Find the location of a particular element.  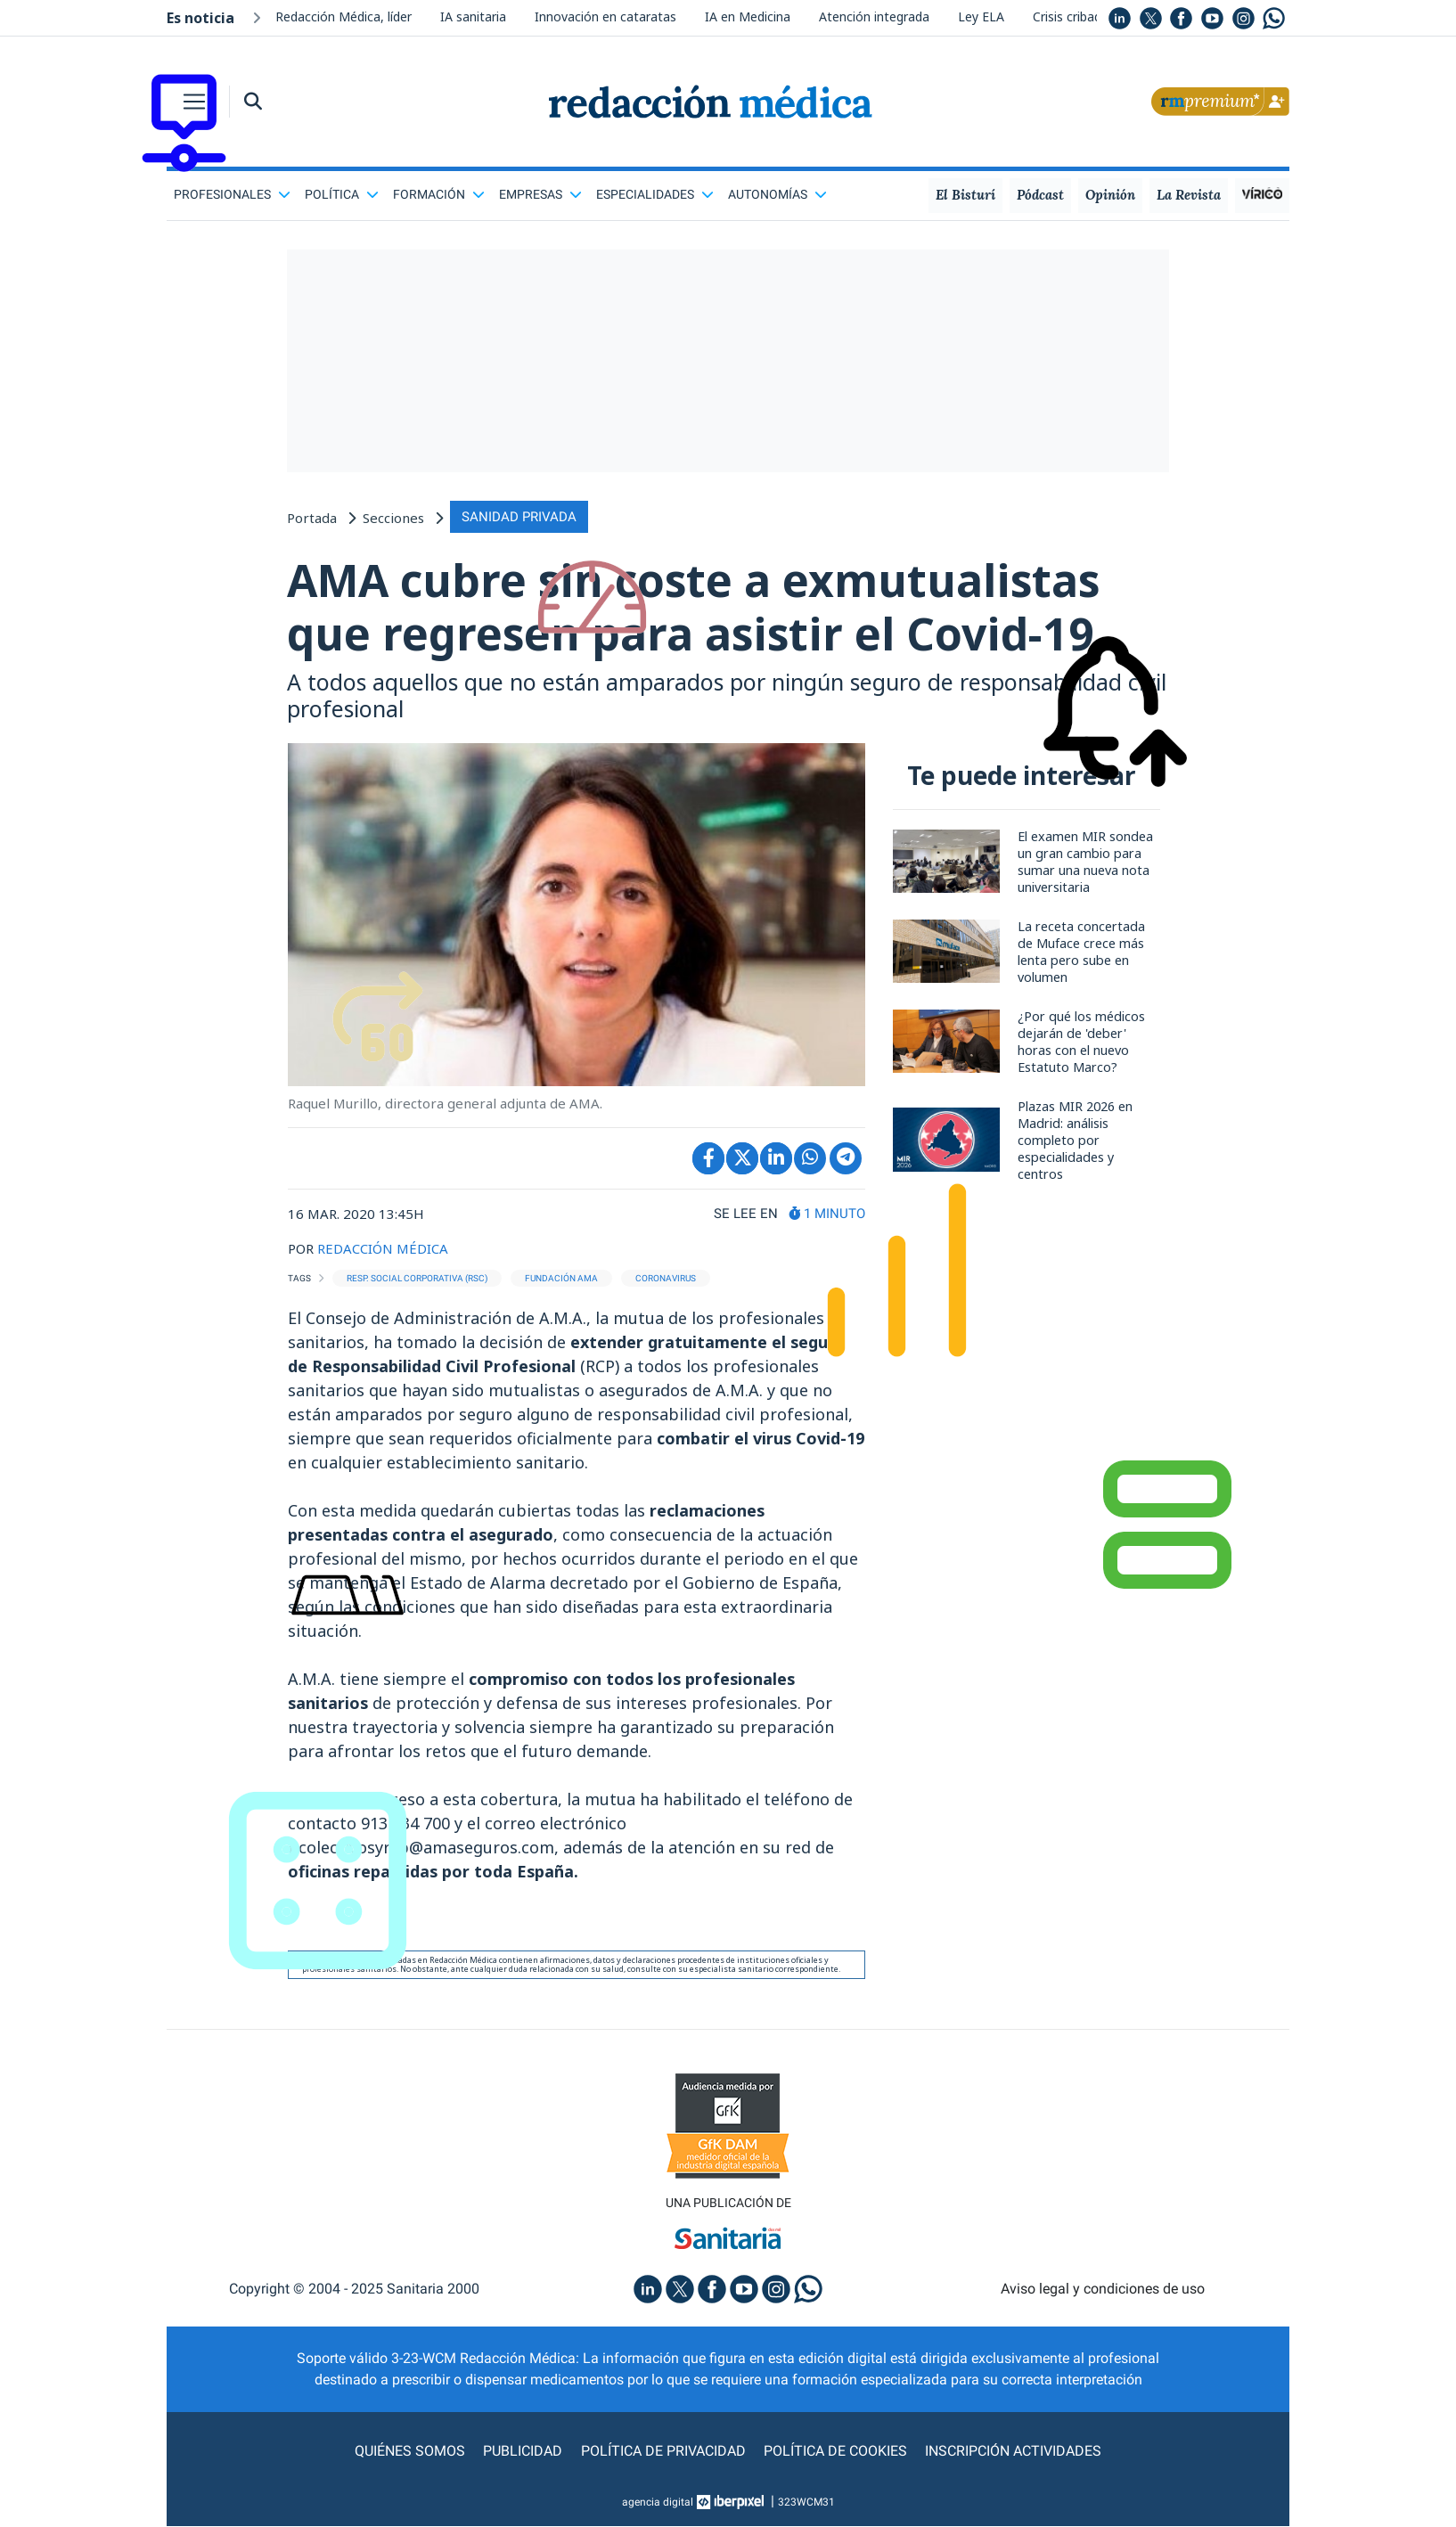

switch to list view is located at coordinates (1167, 1525).